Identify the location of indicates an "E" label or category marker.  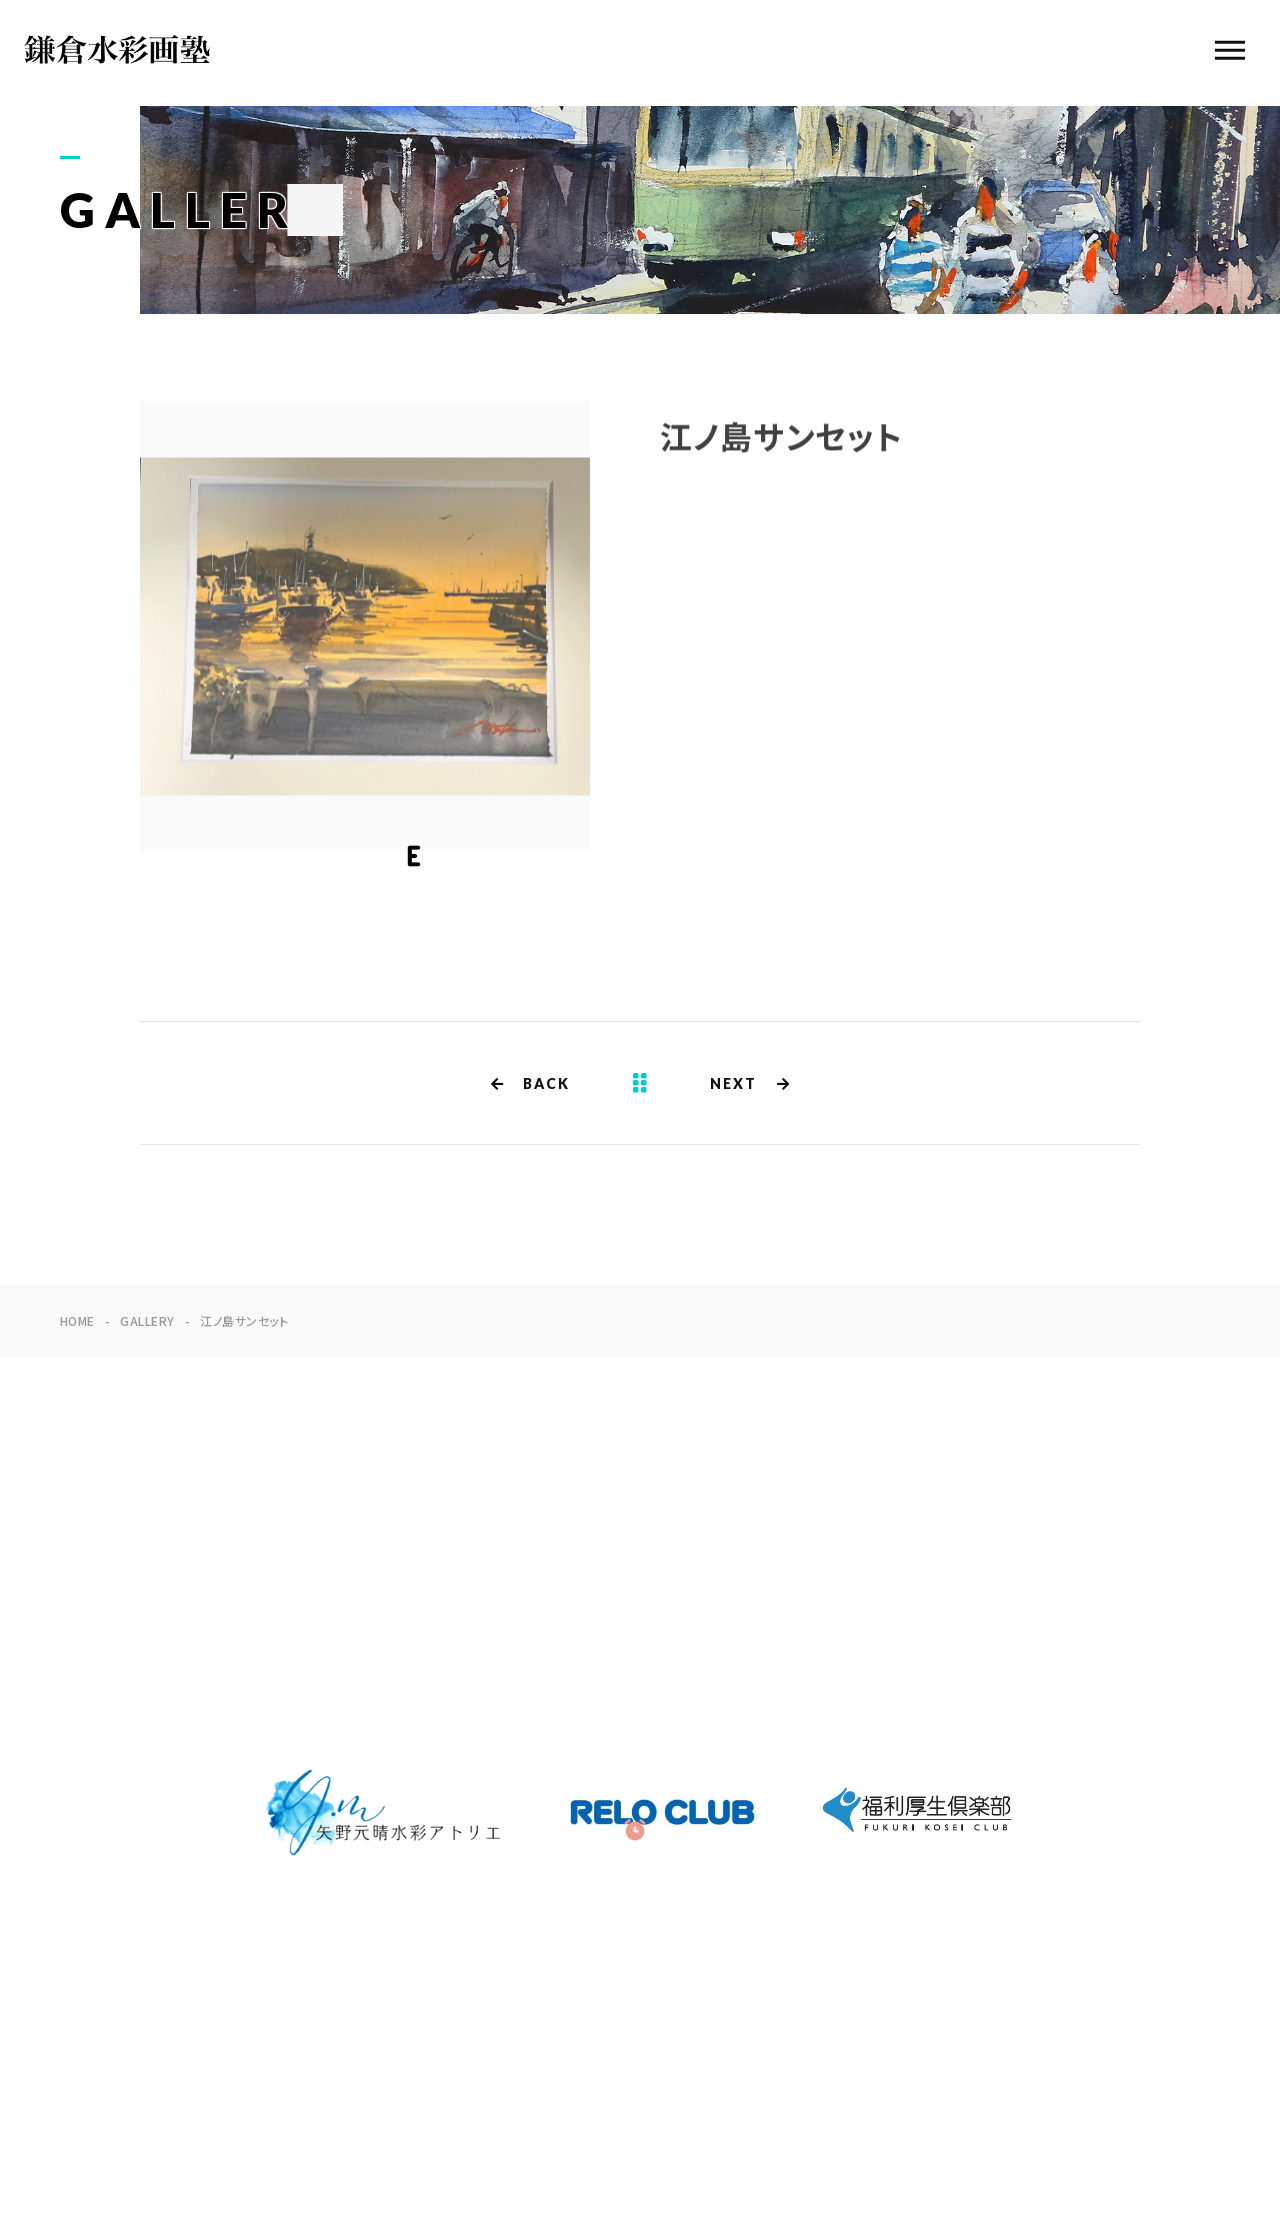
(414, 856).